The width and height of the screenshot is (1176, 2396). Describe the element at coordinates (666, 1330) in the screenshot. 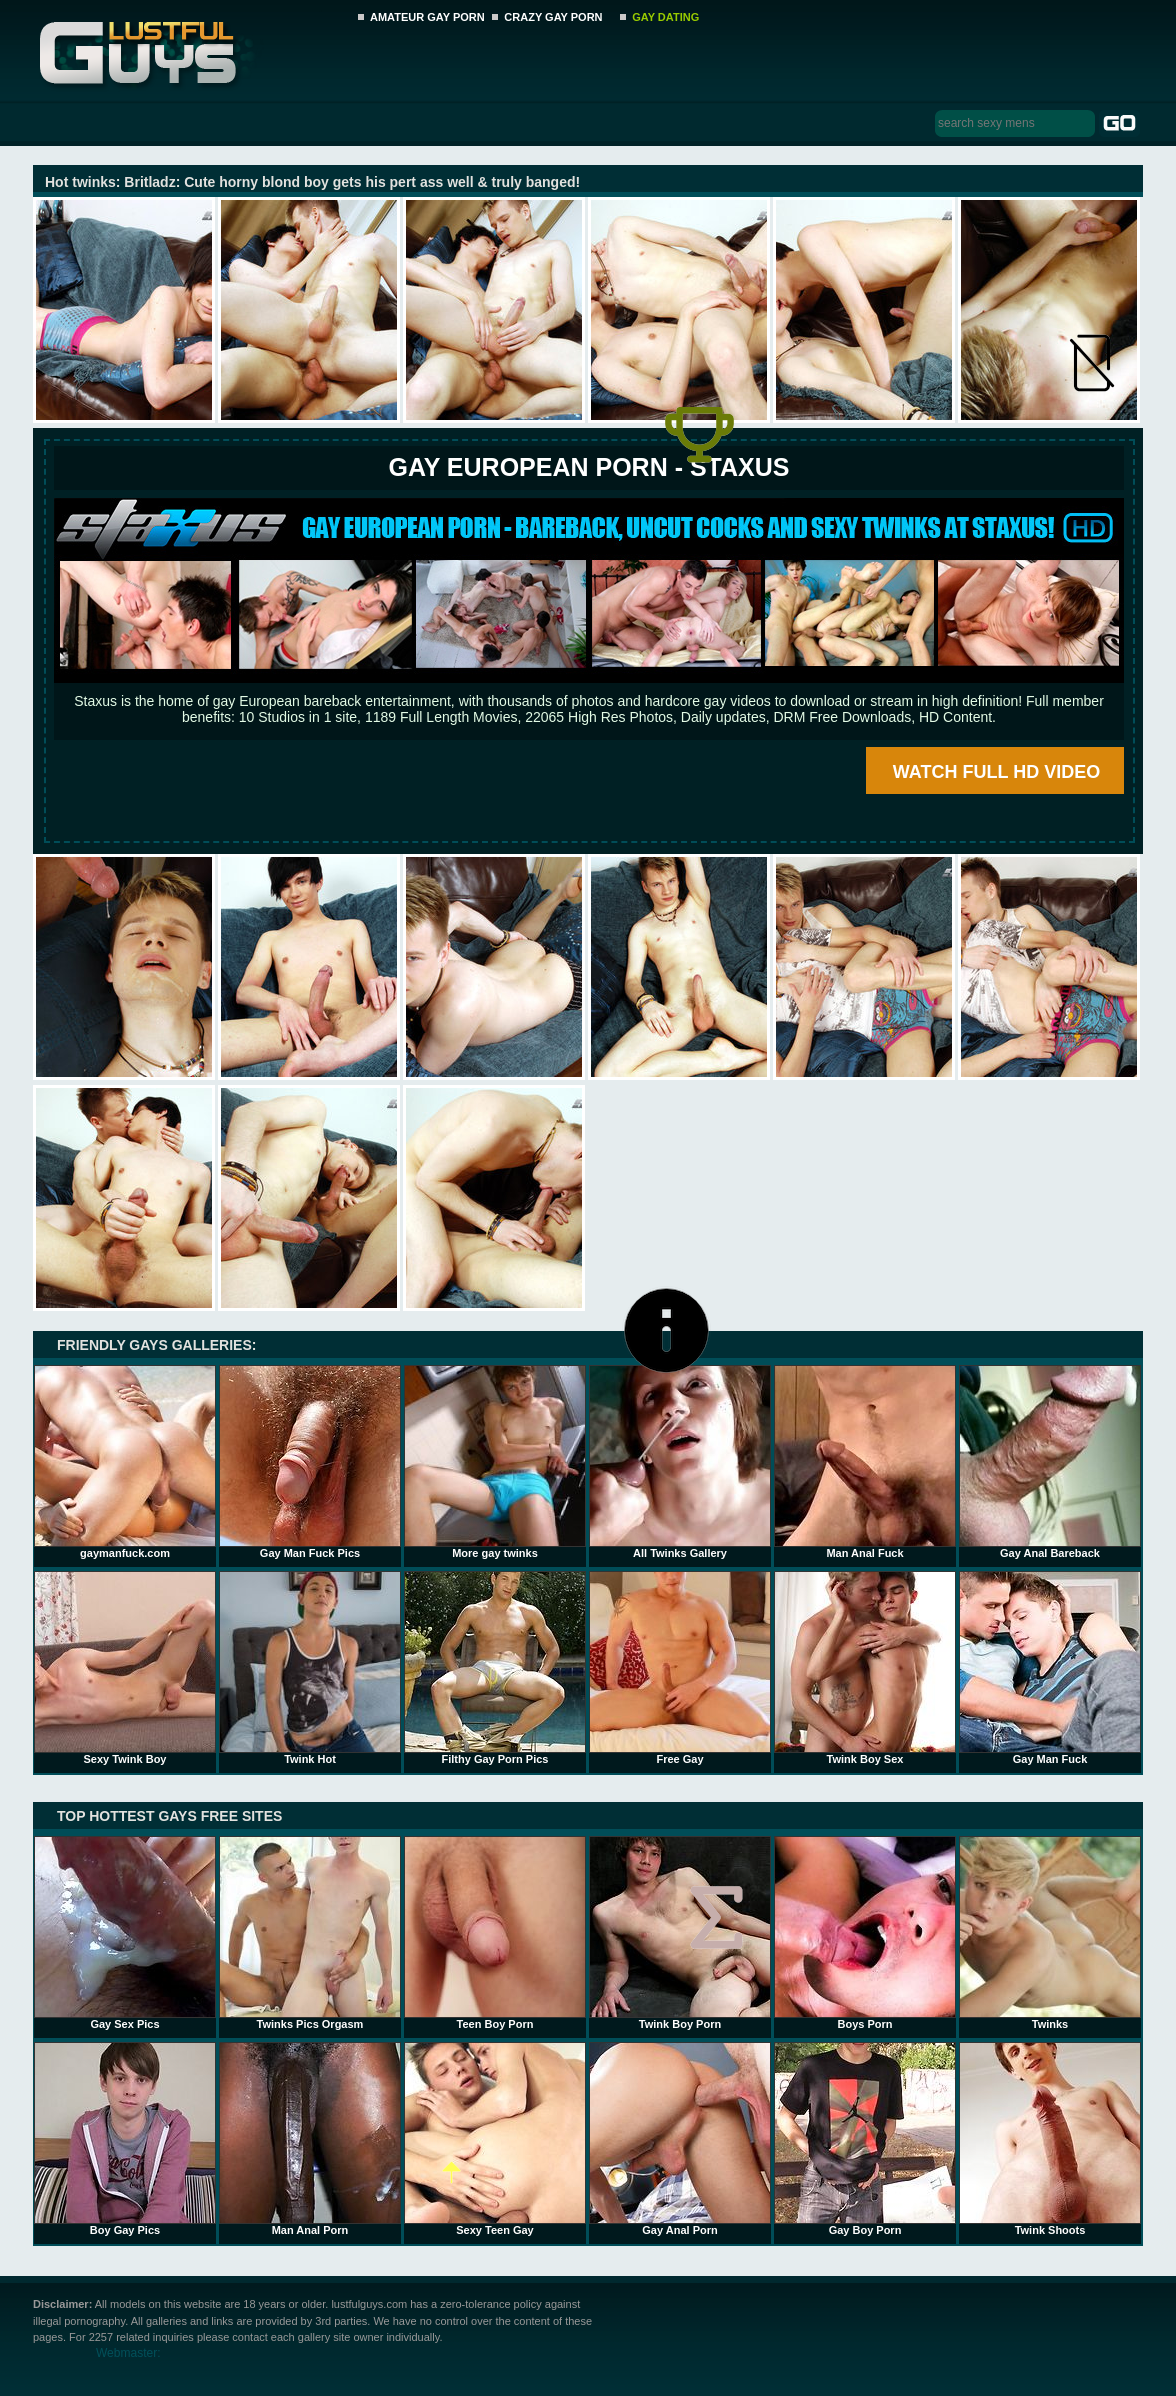

I see `view more information` at that location.